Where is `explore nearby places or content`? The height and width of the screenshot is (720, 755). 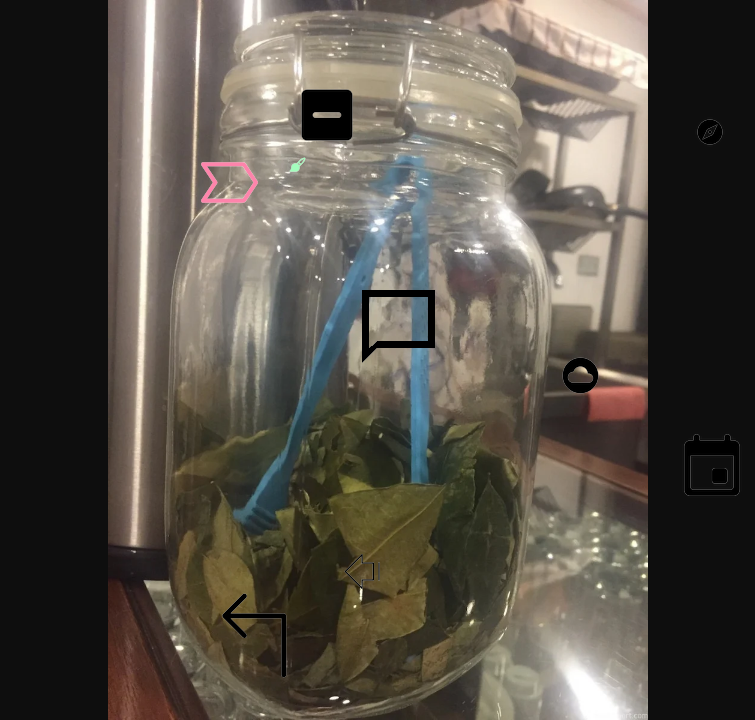
explore nearby places or content is located at coordinates (710, 132).